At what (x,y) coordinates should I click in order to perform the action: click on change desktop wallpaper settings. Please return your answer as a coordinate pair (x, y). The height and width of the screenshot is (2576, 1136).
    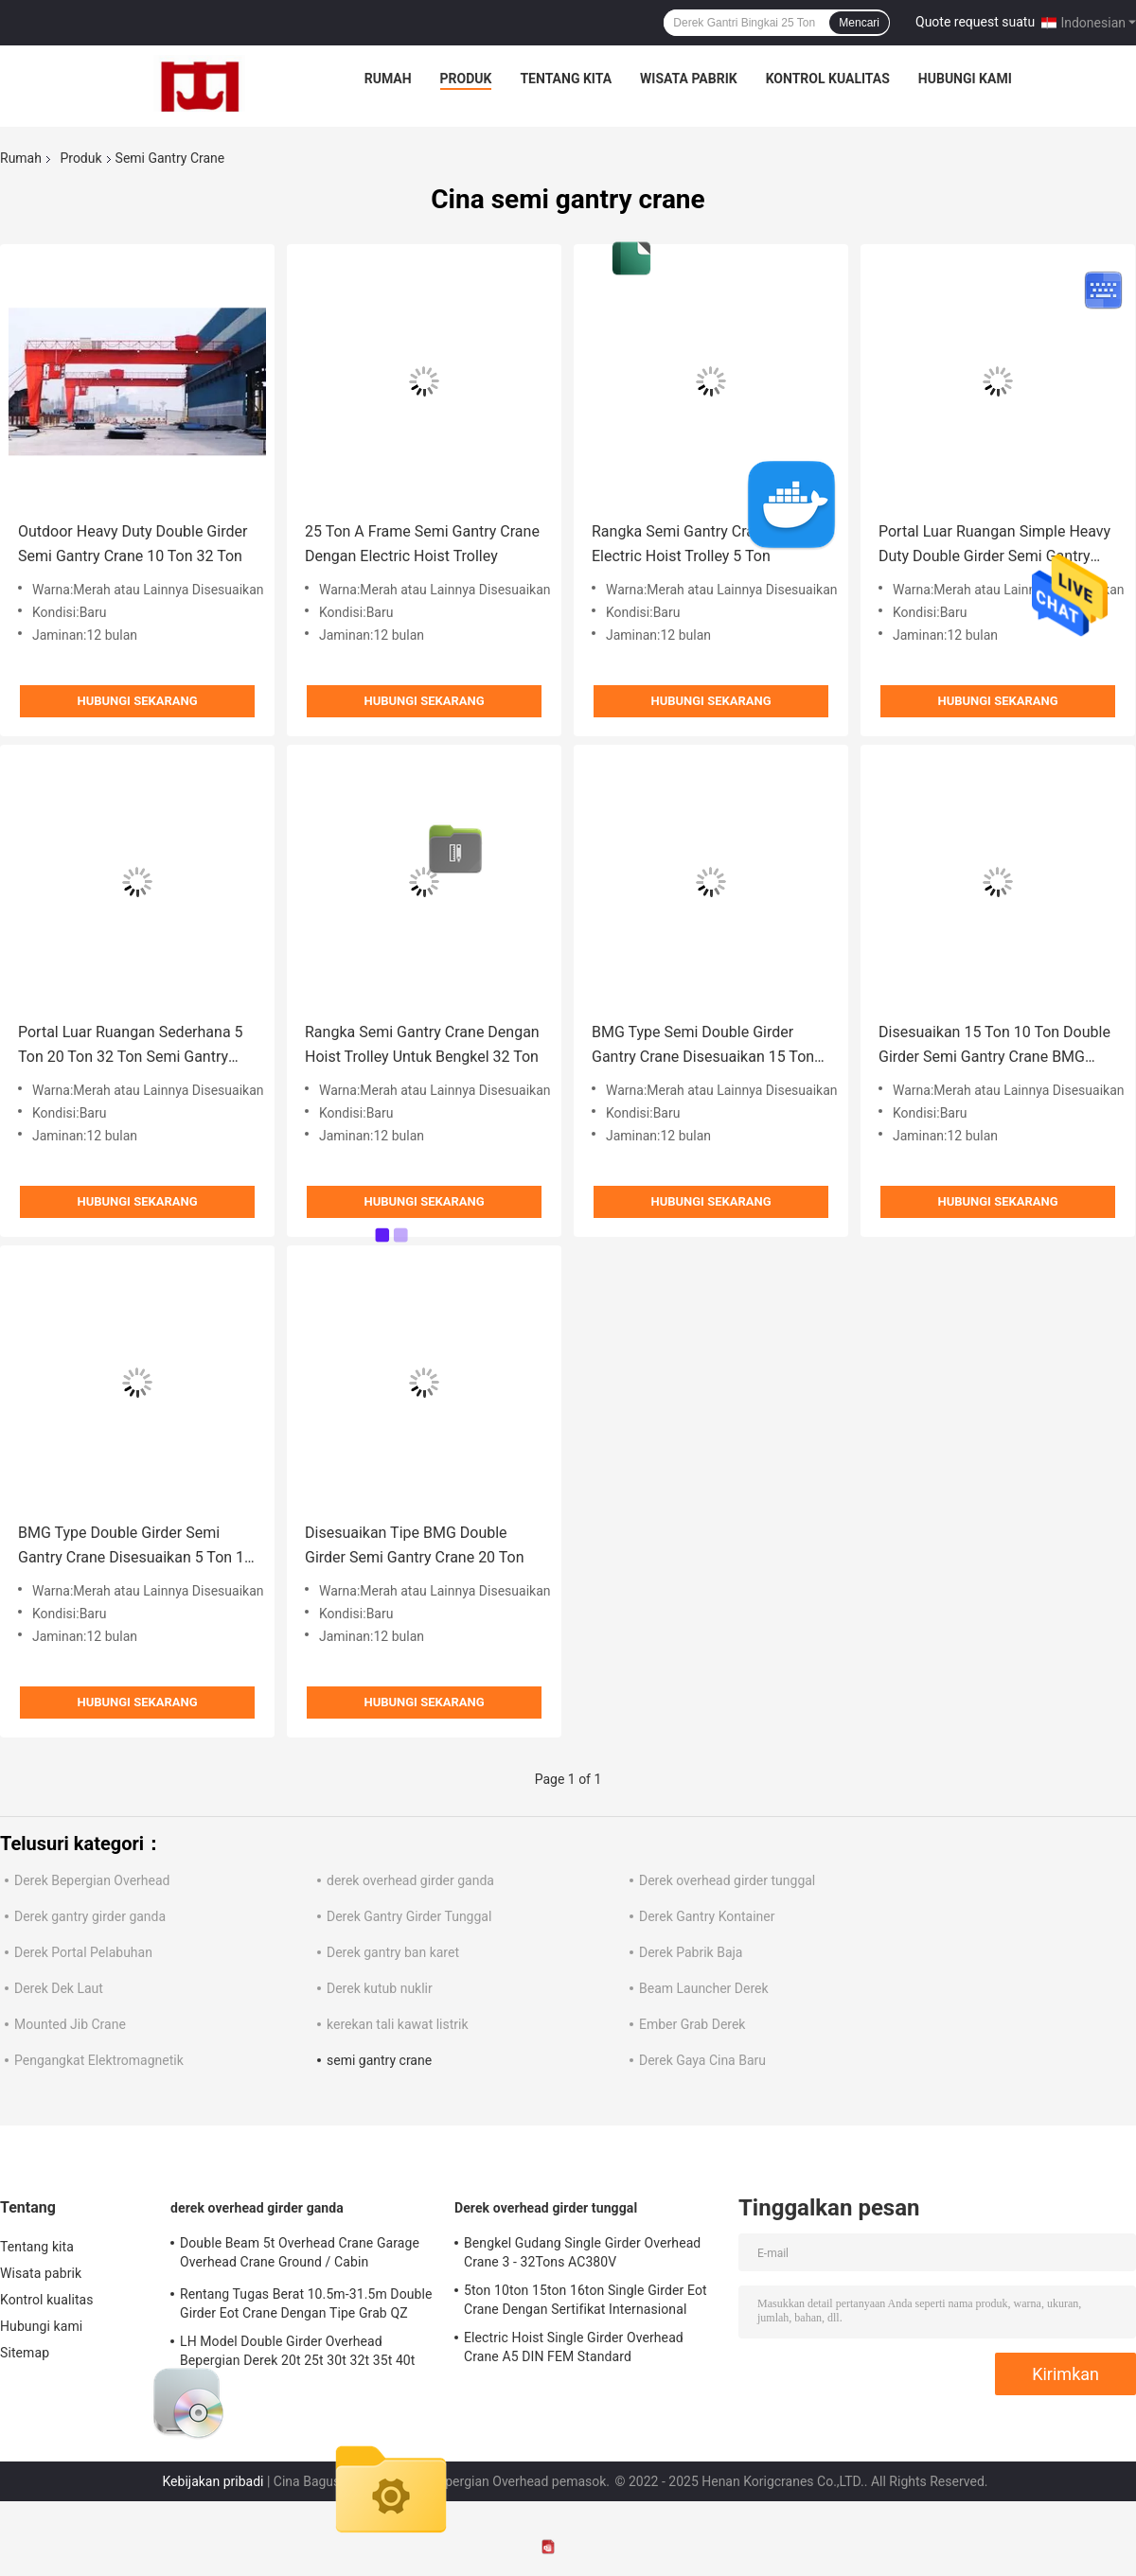
    Looking at the image, I should click on (631, 257).